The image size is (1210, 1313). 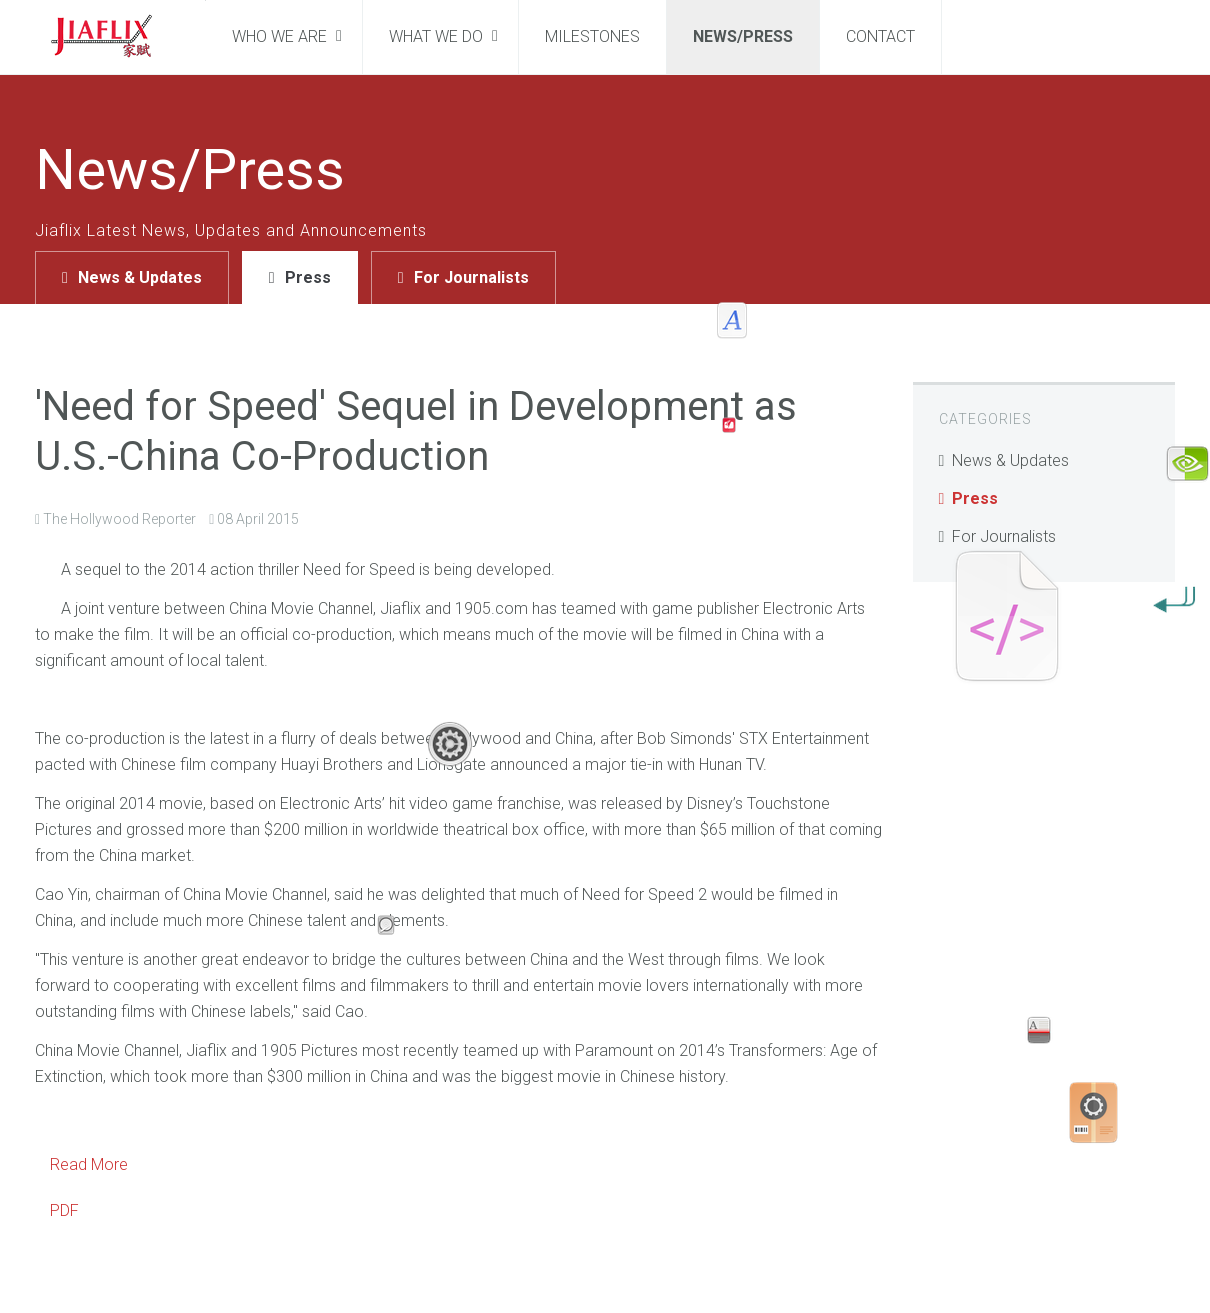 What do you see at coordinates (729, 425) in the screenshot?
I see `an eps vector file` at bounding box center [729, 425].